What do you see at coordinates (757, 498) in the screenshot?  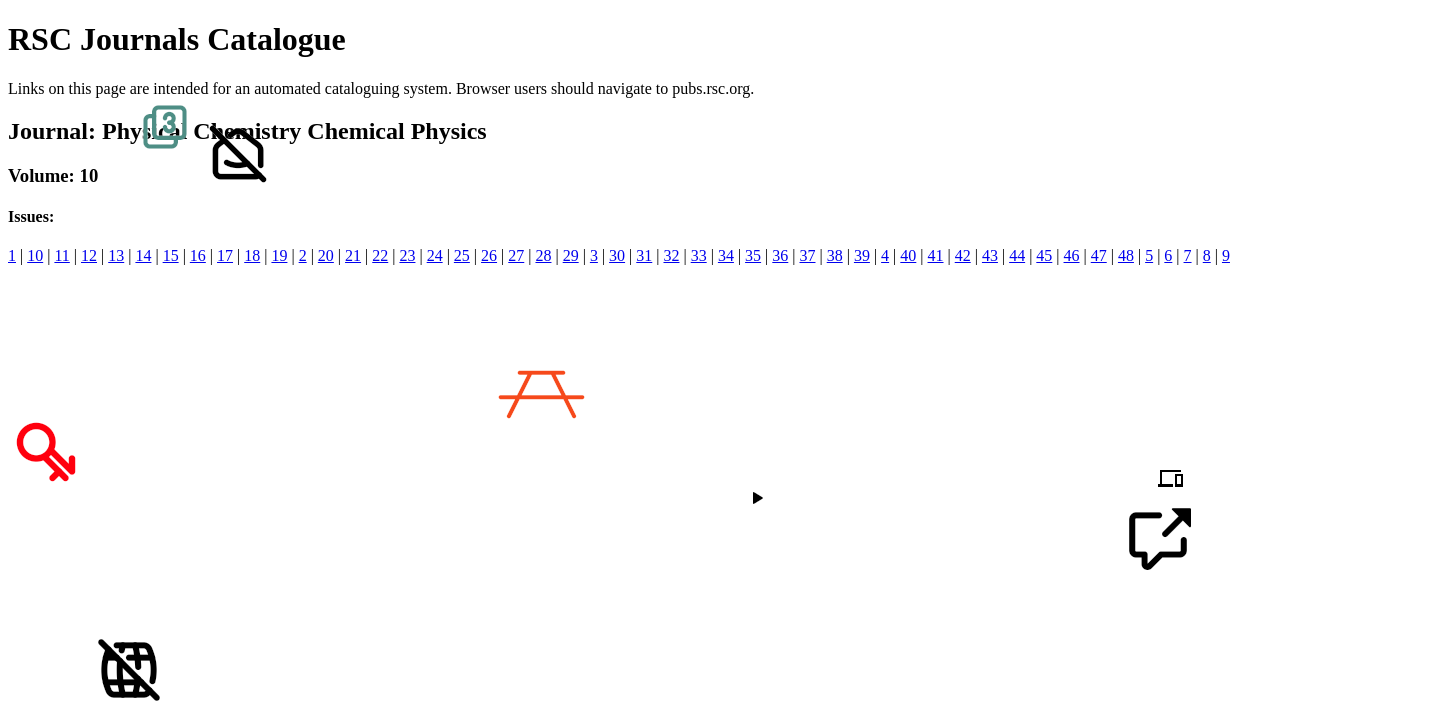 I see `play media content` at bounding box center [757, 498].